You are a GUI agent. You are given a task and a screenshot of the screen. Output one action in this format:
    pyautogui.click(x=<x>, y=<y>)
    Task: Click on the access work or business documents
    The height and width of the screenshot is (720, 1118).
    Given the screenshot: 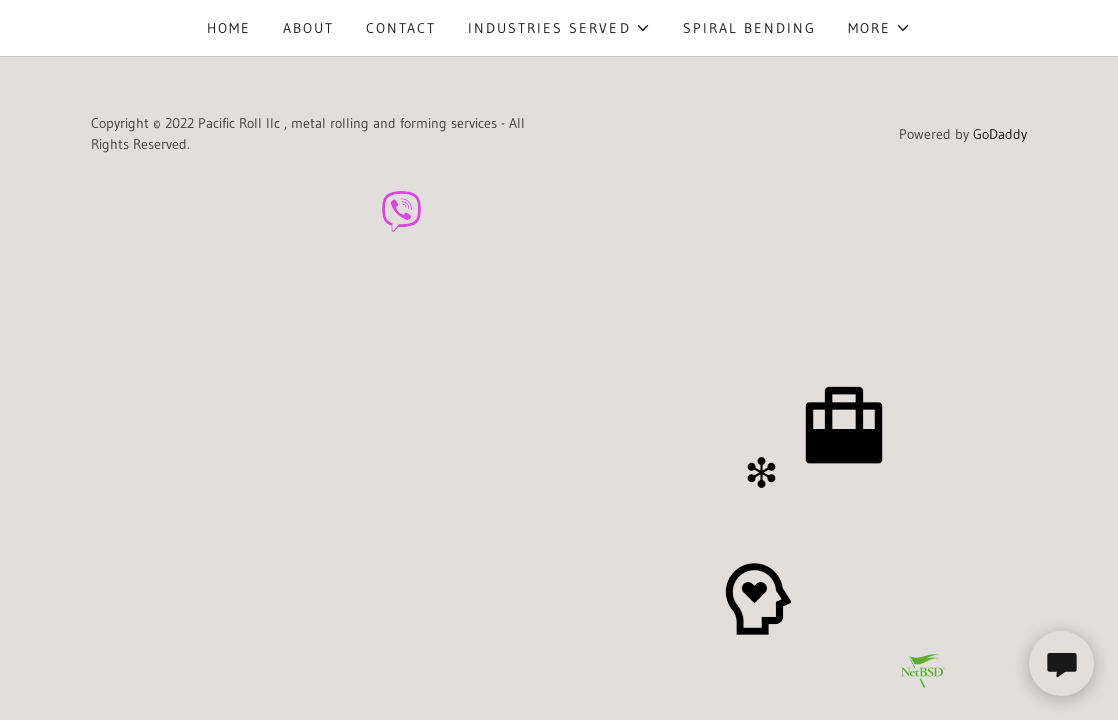 What is the action you would take?
    pyautogui.click(x=844, y=429)
    